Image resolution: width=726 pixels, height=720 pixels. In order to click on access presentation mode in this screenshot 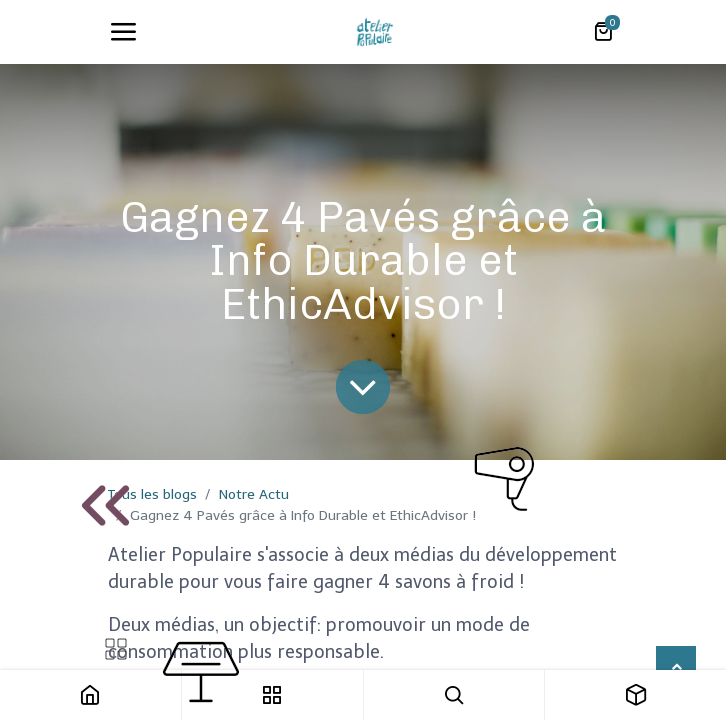, I will do `click(201, 672)`.